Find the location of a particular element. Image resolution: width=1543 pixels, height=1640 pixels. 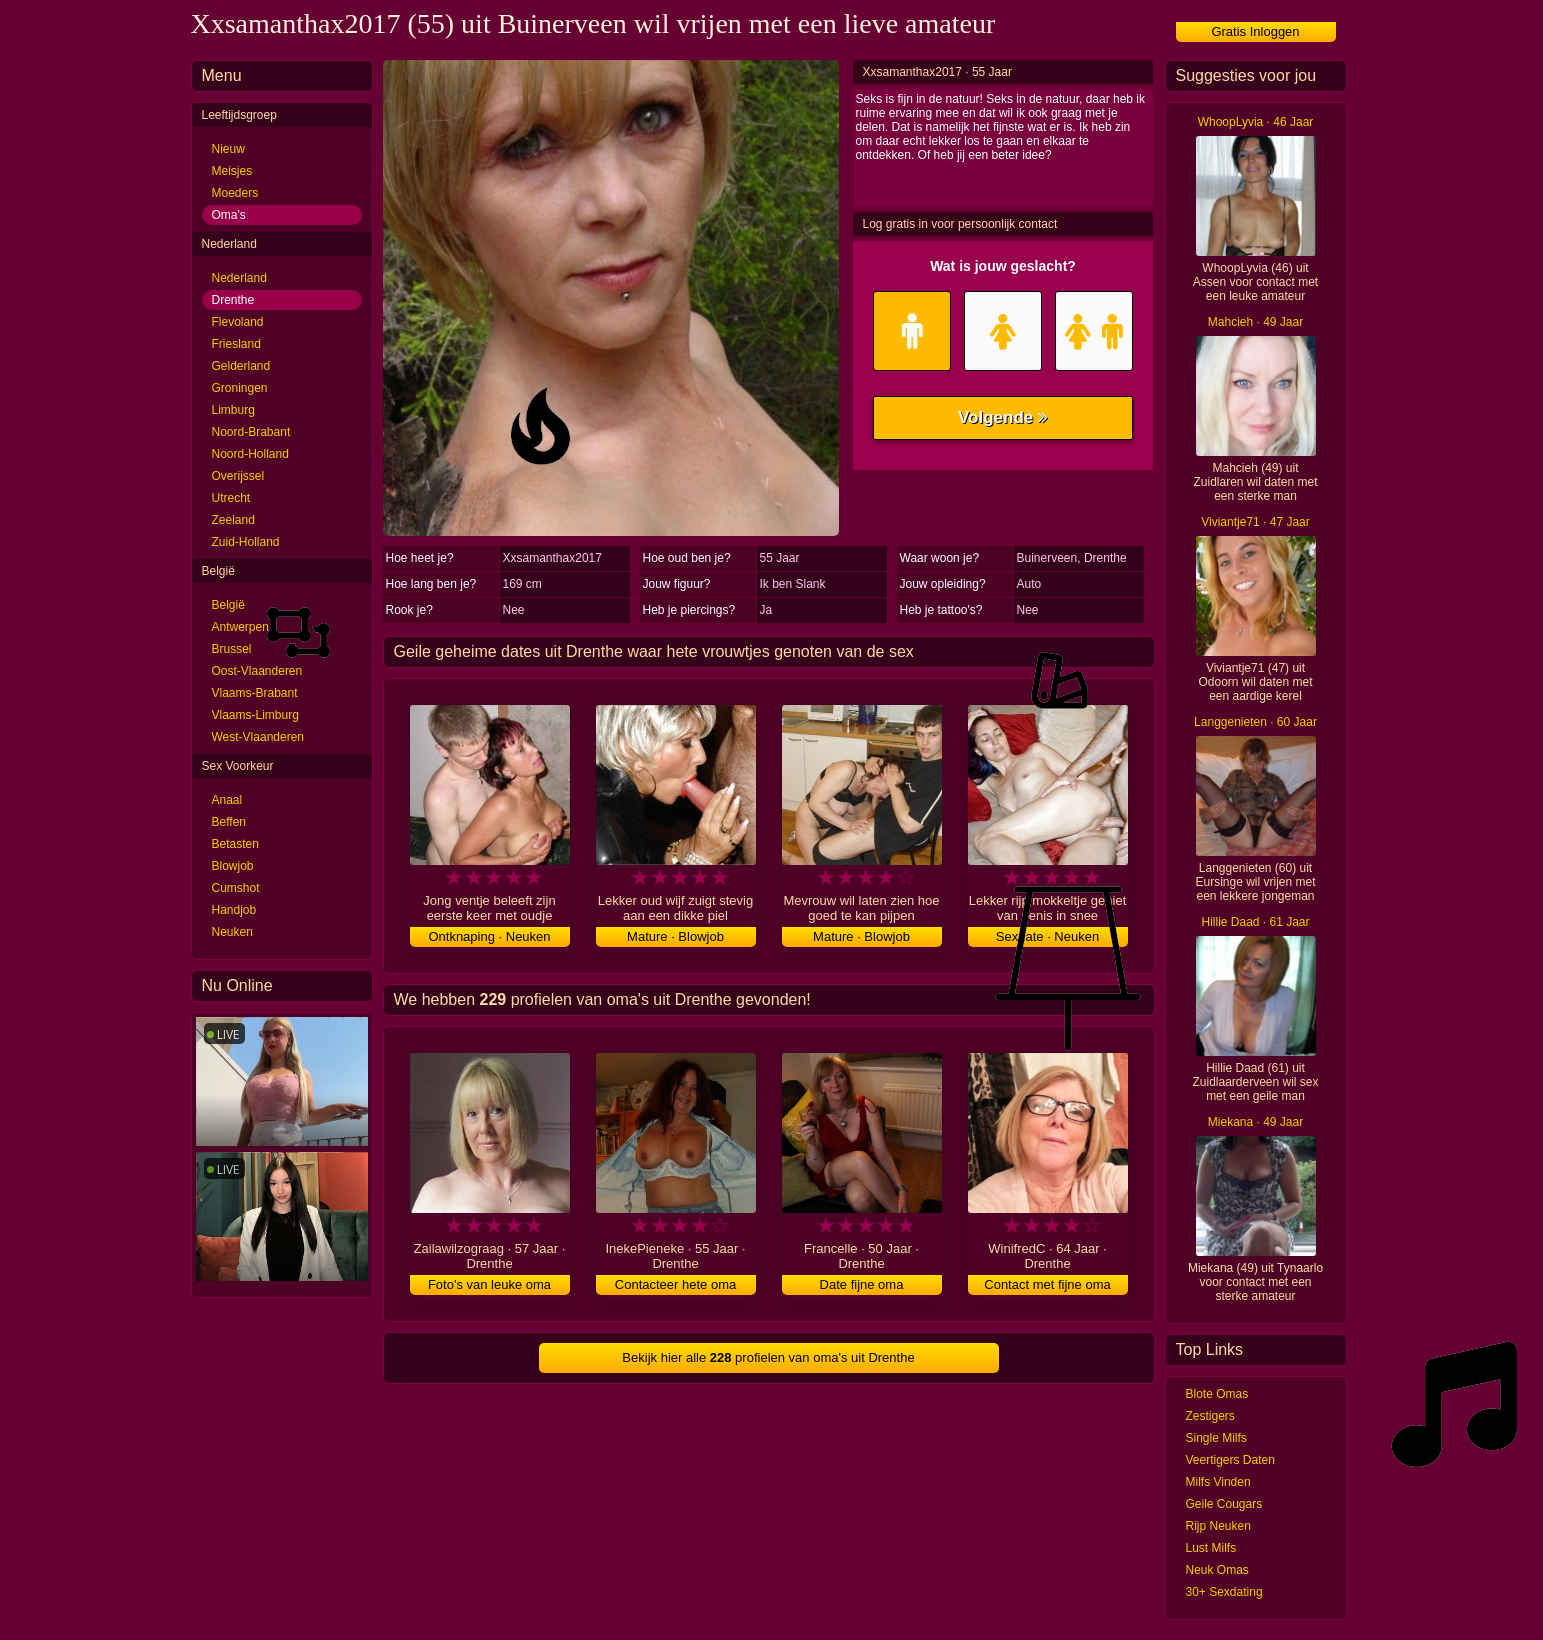

open color palette or theme options is located at coordinates (1057, 682).